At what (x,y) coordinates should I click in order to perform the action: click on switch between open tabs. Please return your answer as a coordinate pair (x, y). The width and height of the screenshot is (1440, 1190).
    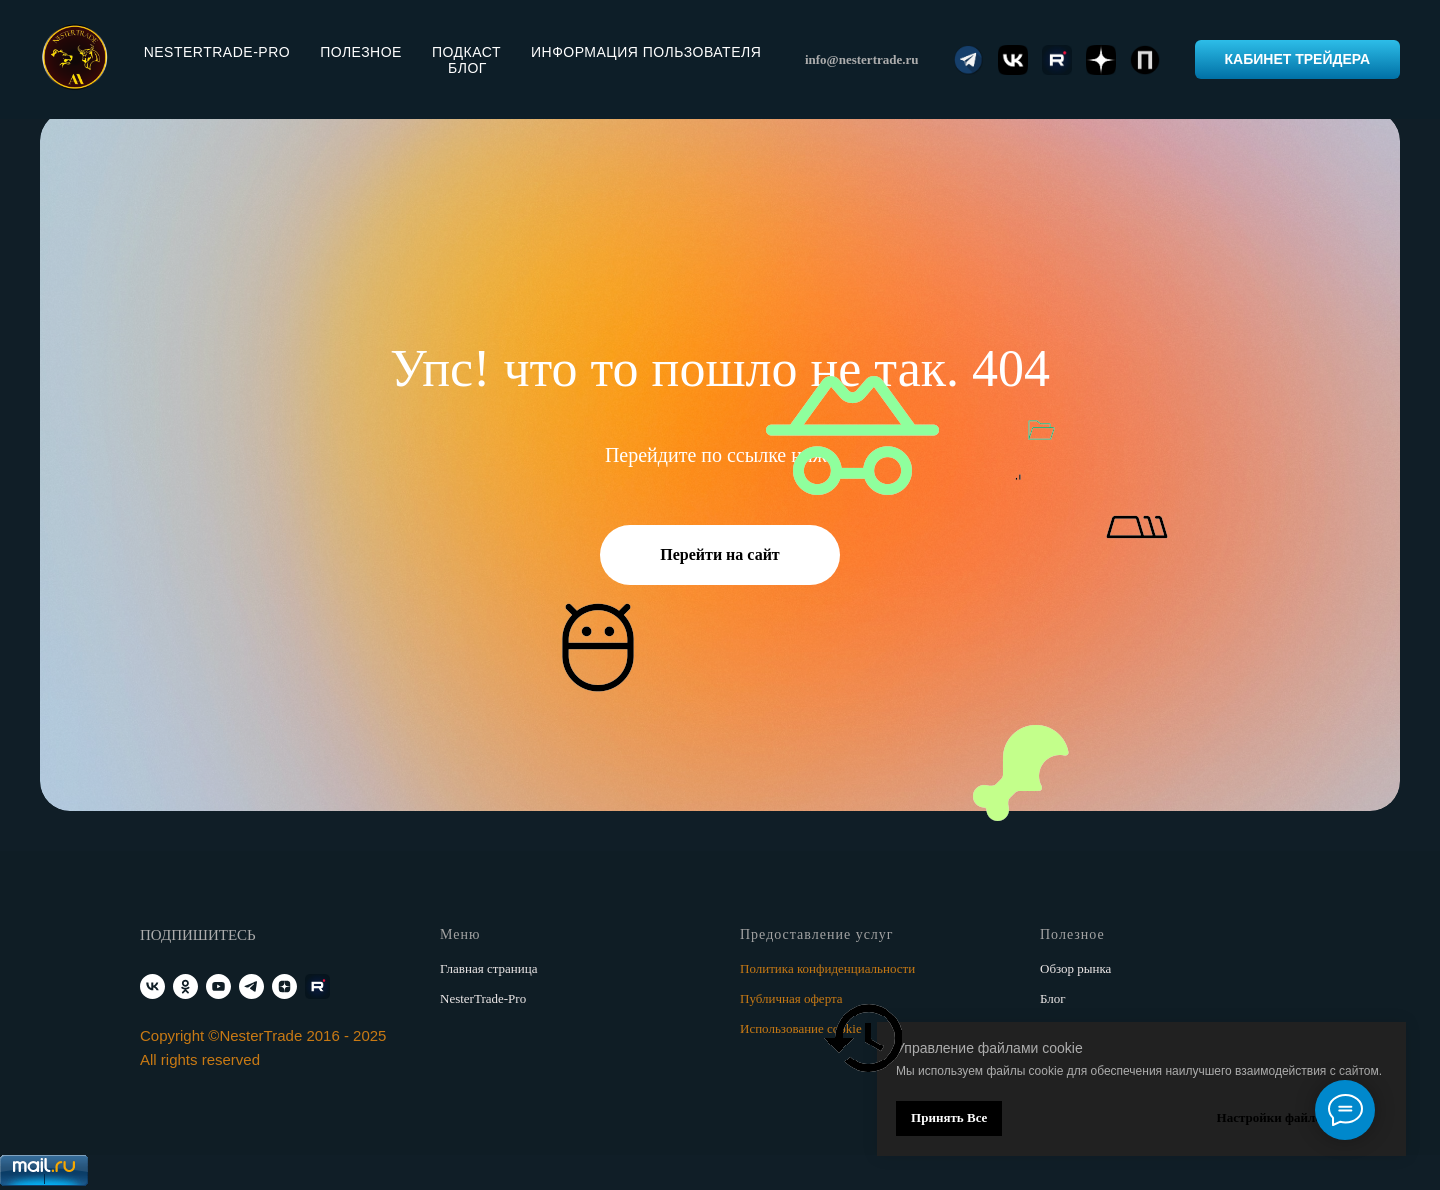
    Looking at the image, I should click on (1137, 527).